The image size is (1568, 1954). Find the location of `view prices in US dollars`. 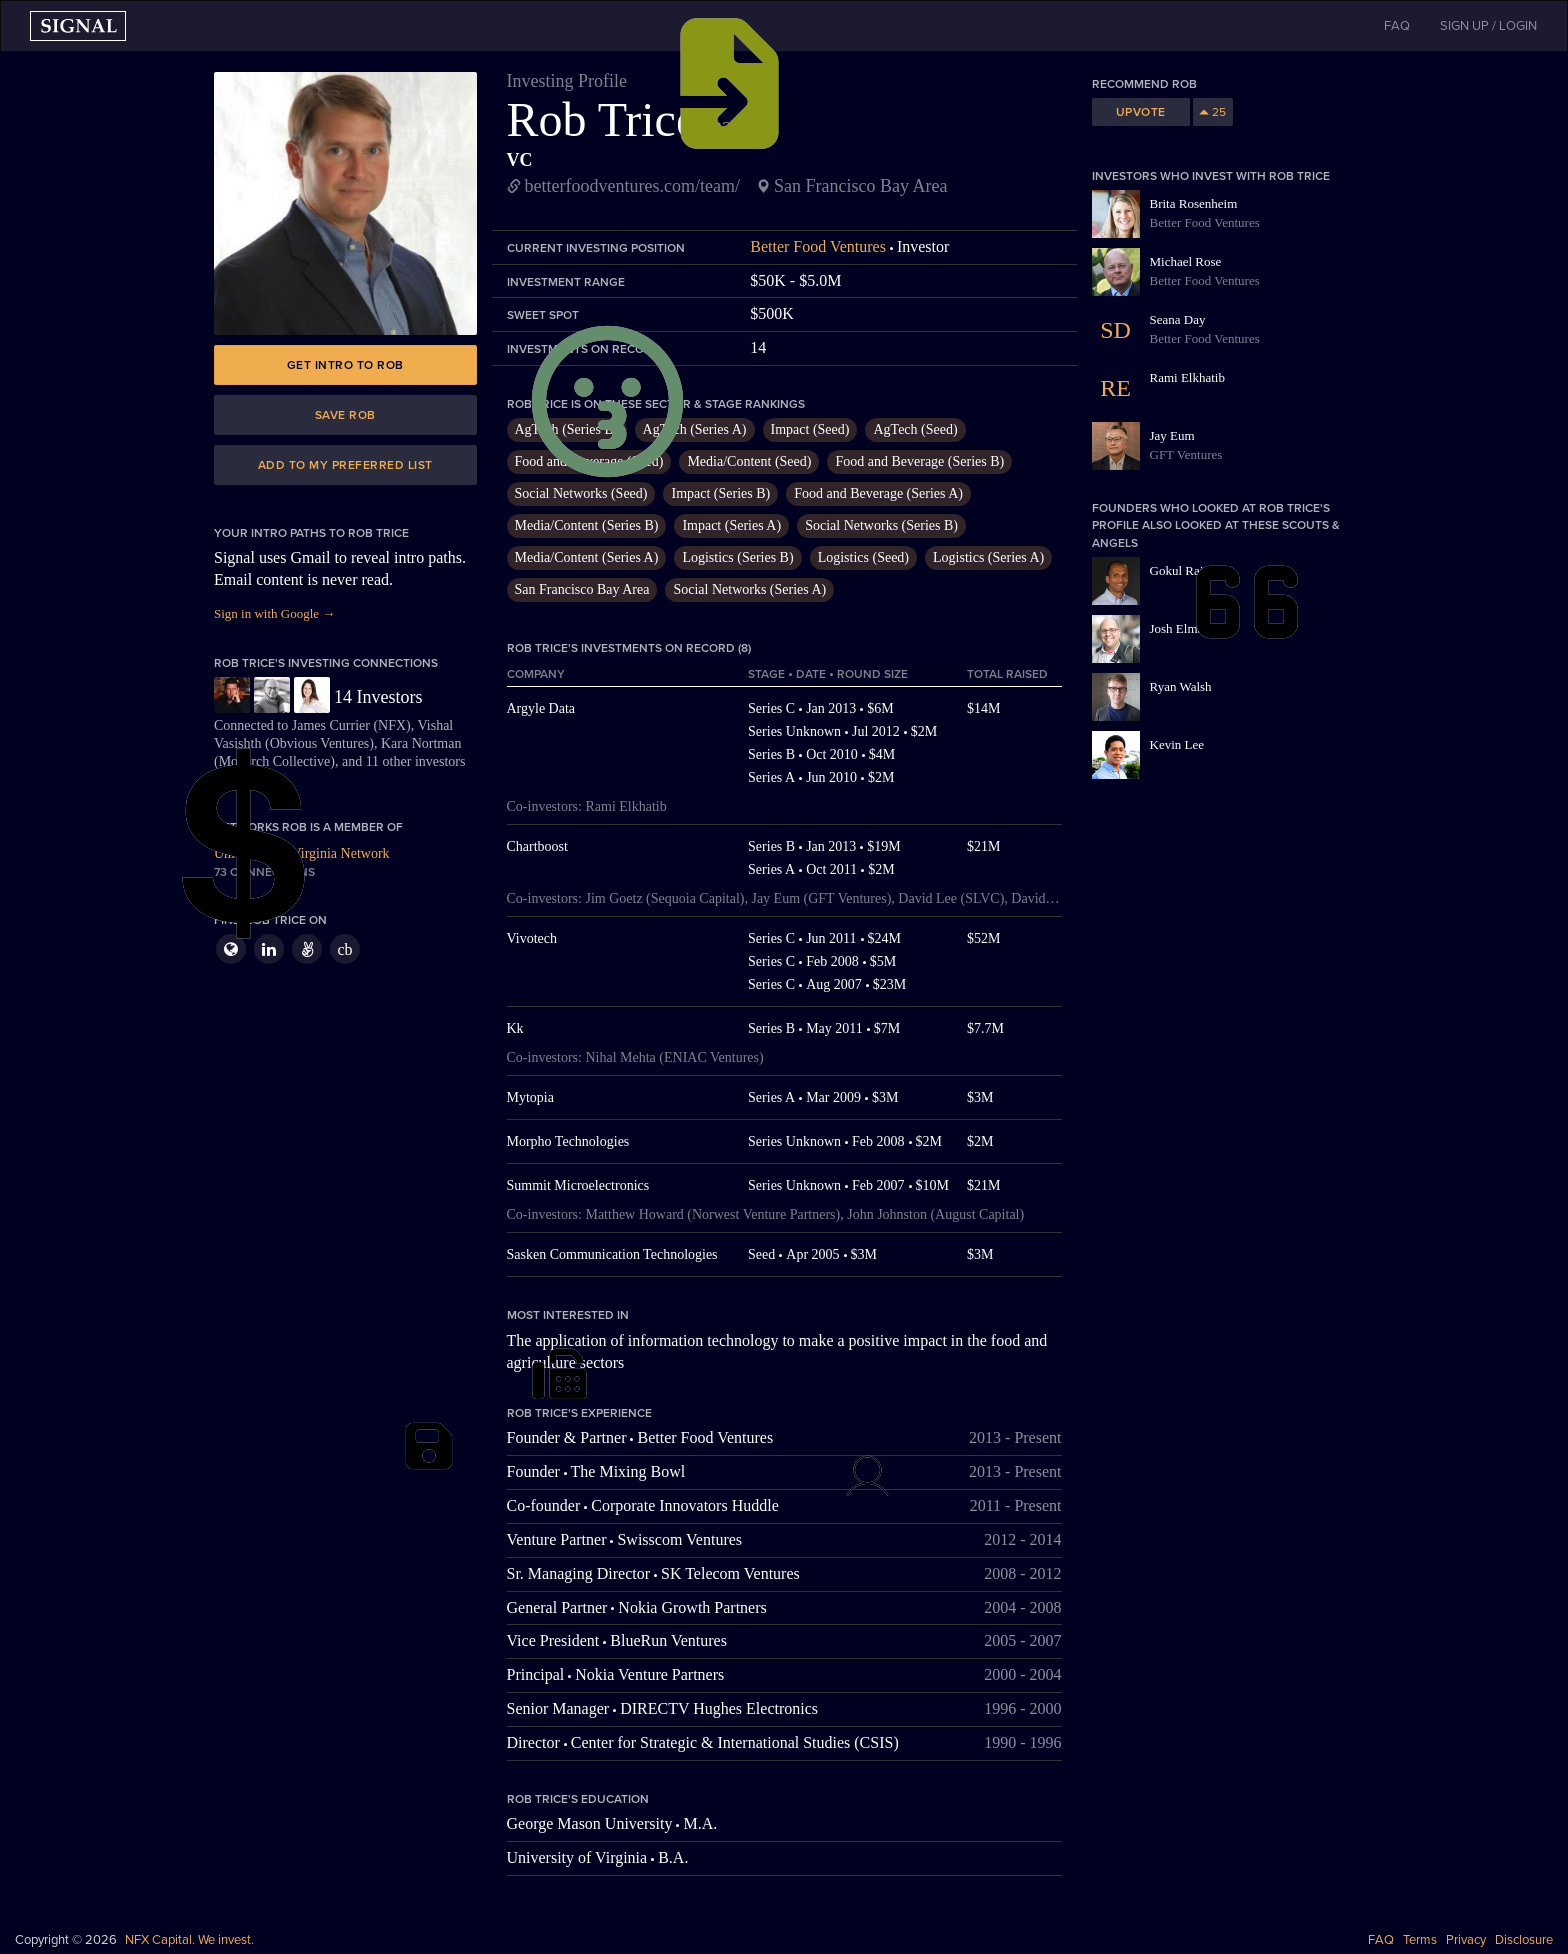

view prices in US dollars is located at coordinates (243, 843).